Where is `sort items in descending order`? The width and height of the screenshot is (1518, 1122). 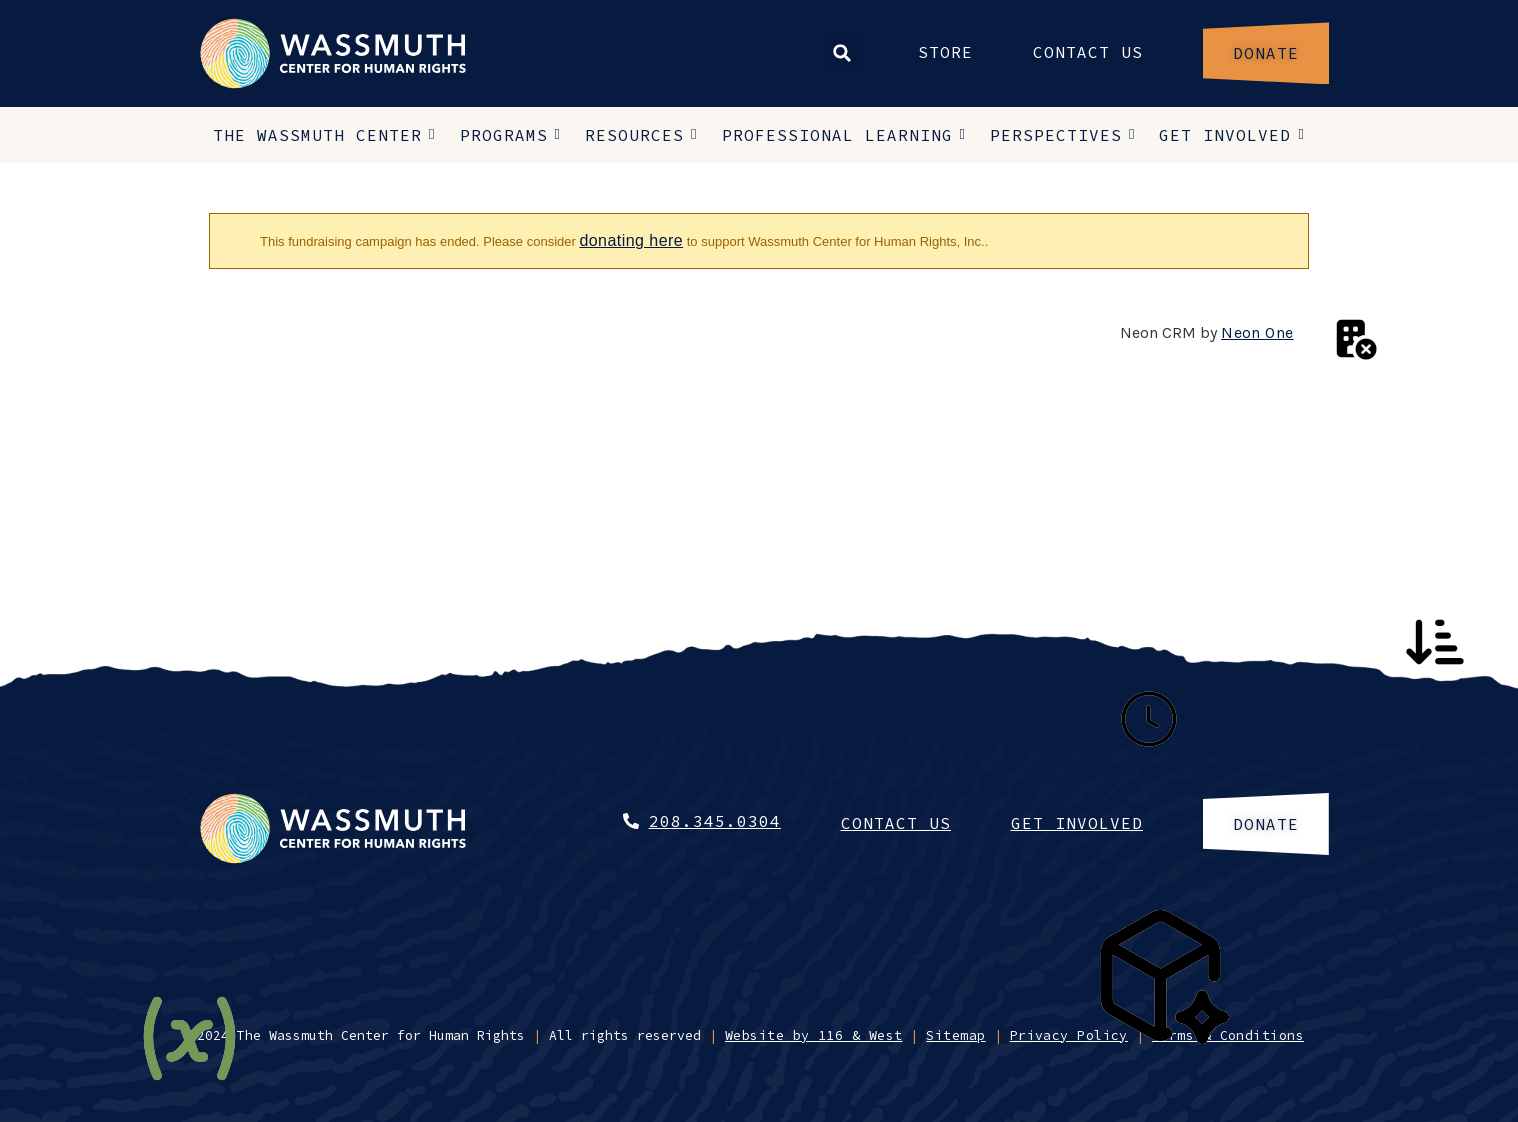 sort items in descending order is located at coordinates (1435, 642).